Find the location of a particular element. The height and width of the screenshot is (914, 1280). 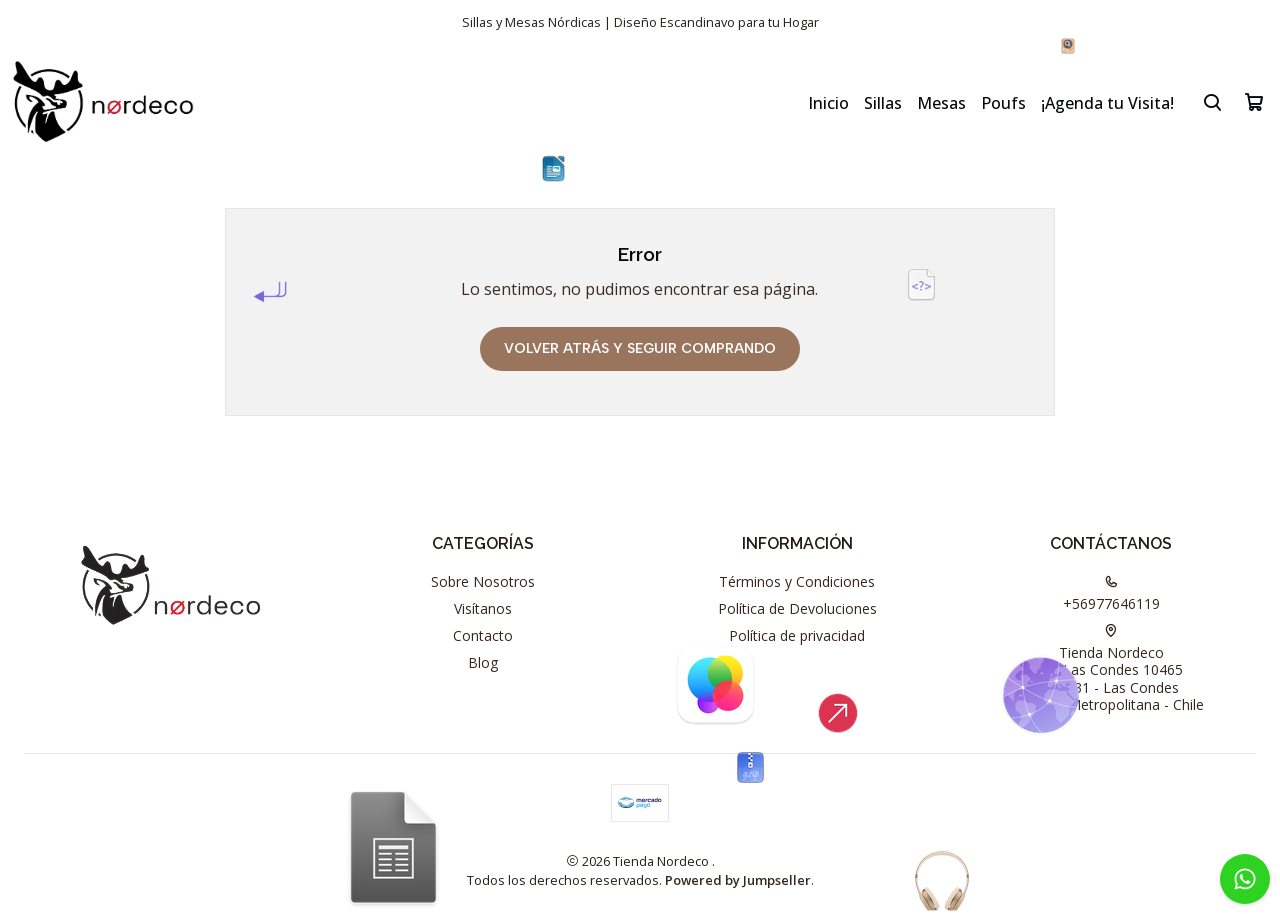

open LibreOffice Writer application is located at coordinates (553, 168).